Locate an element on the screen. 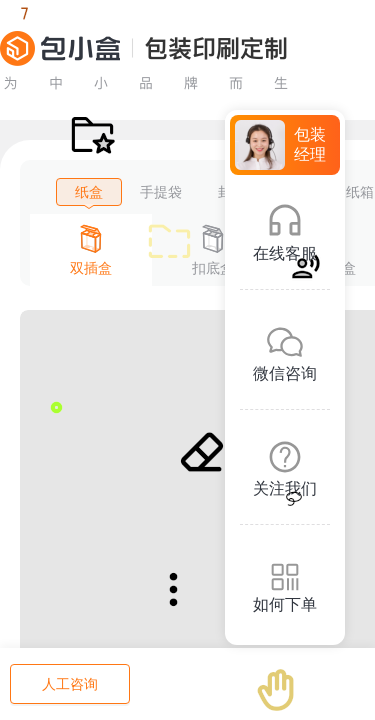 The width and height of the screenshot is (375, 720). open more options menu is located at coordinates (173, 589).